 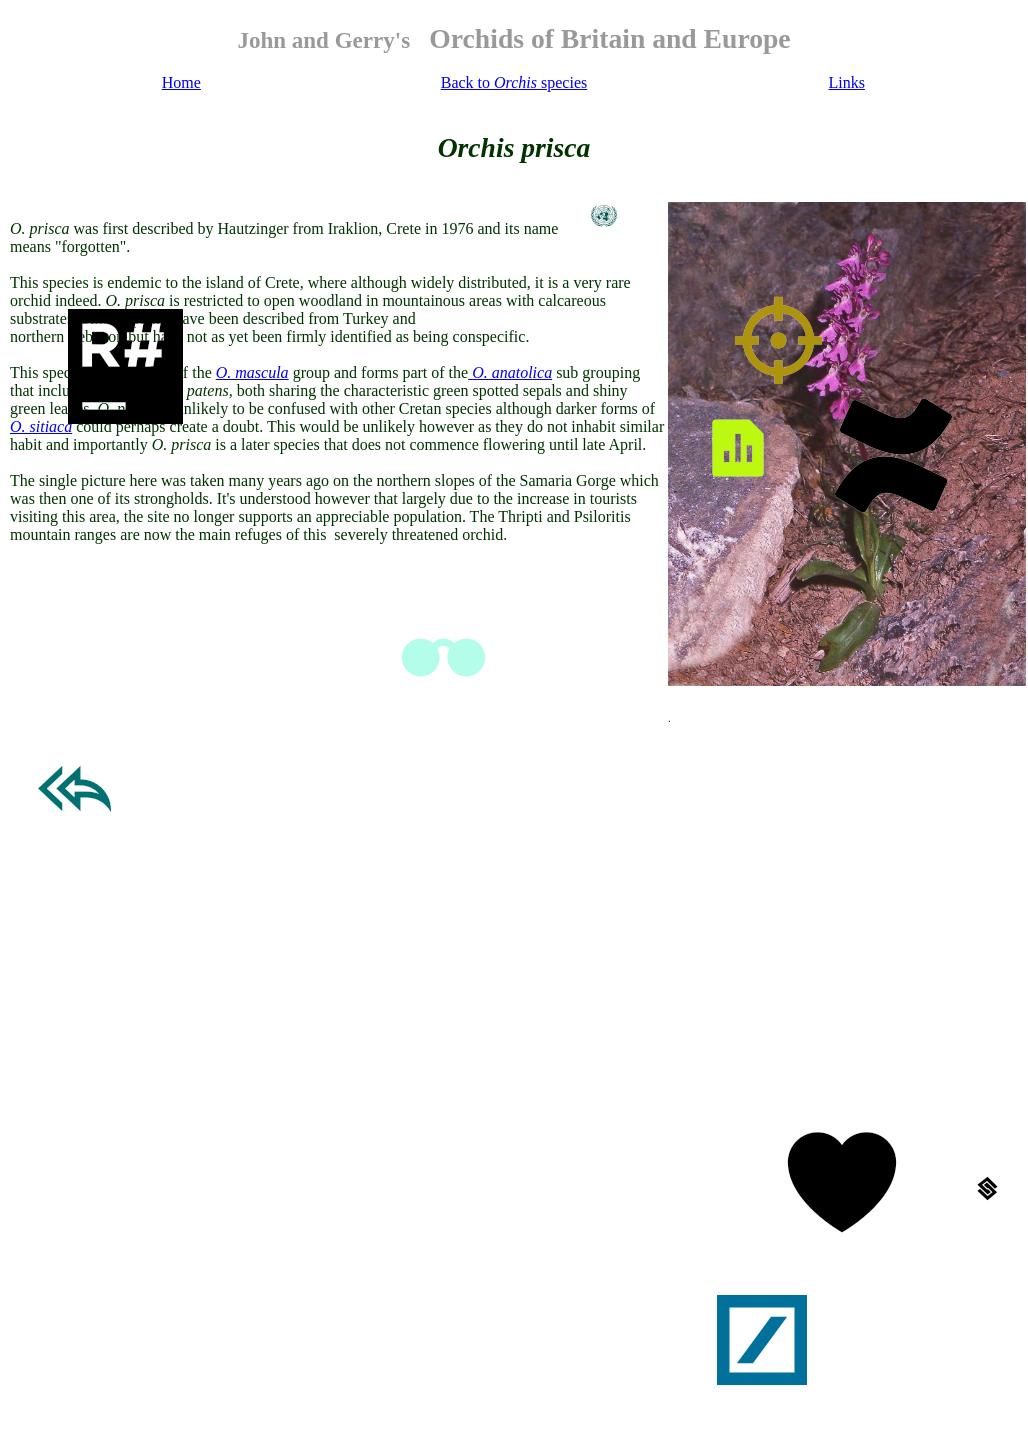 What do you see at coordinates (738, 448) in the screenshot?
I see `view document with chart data` at bounding box center [738, 448].